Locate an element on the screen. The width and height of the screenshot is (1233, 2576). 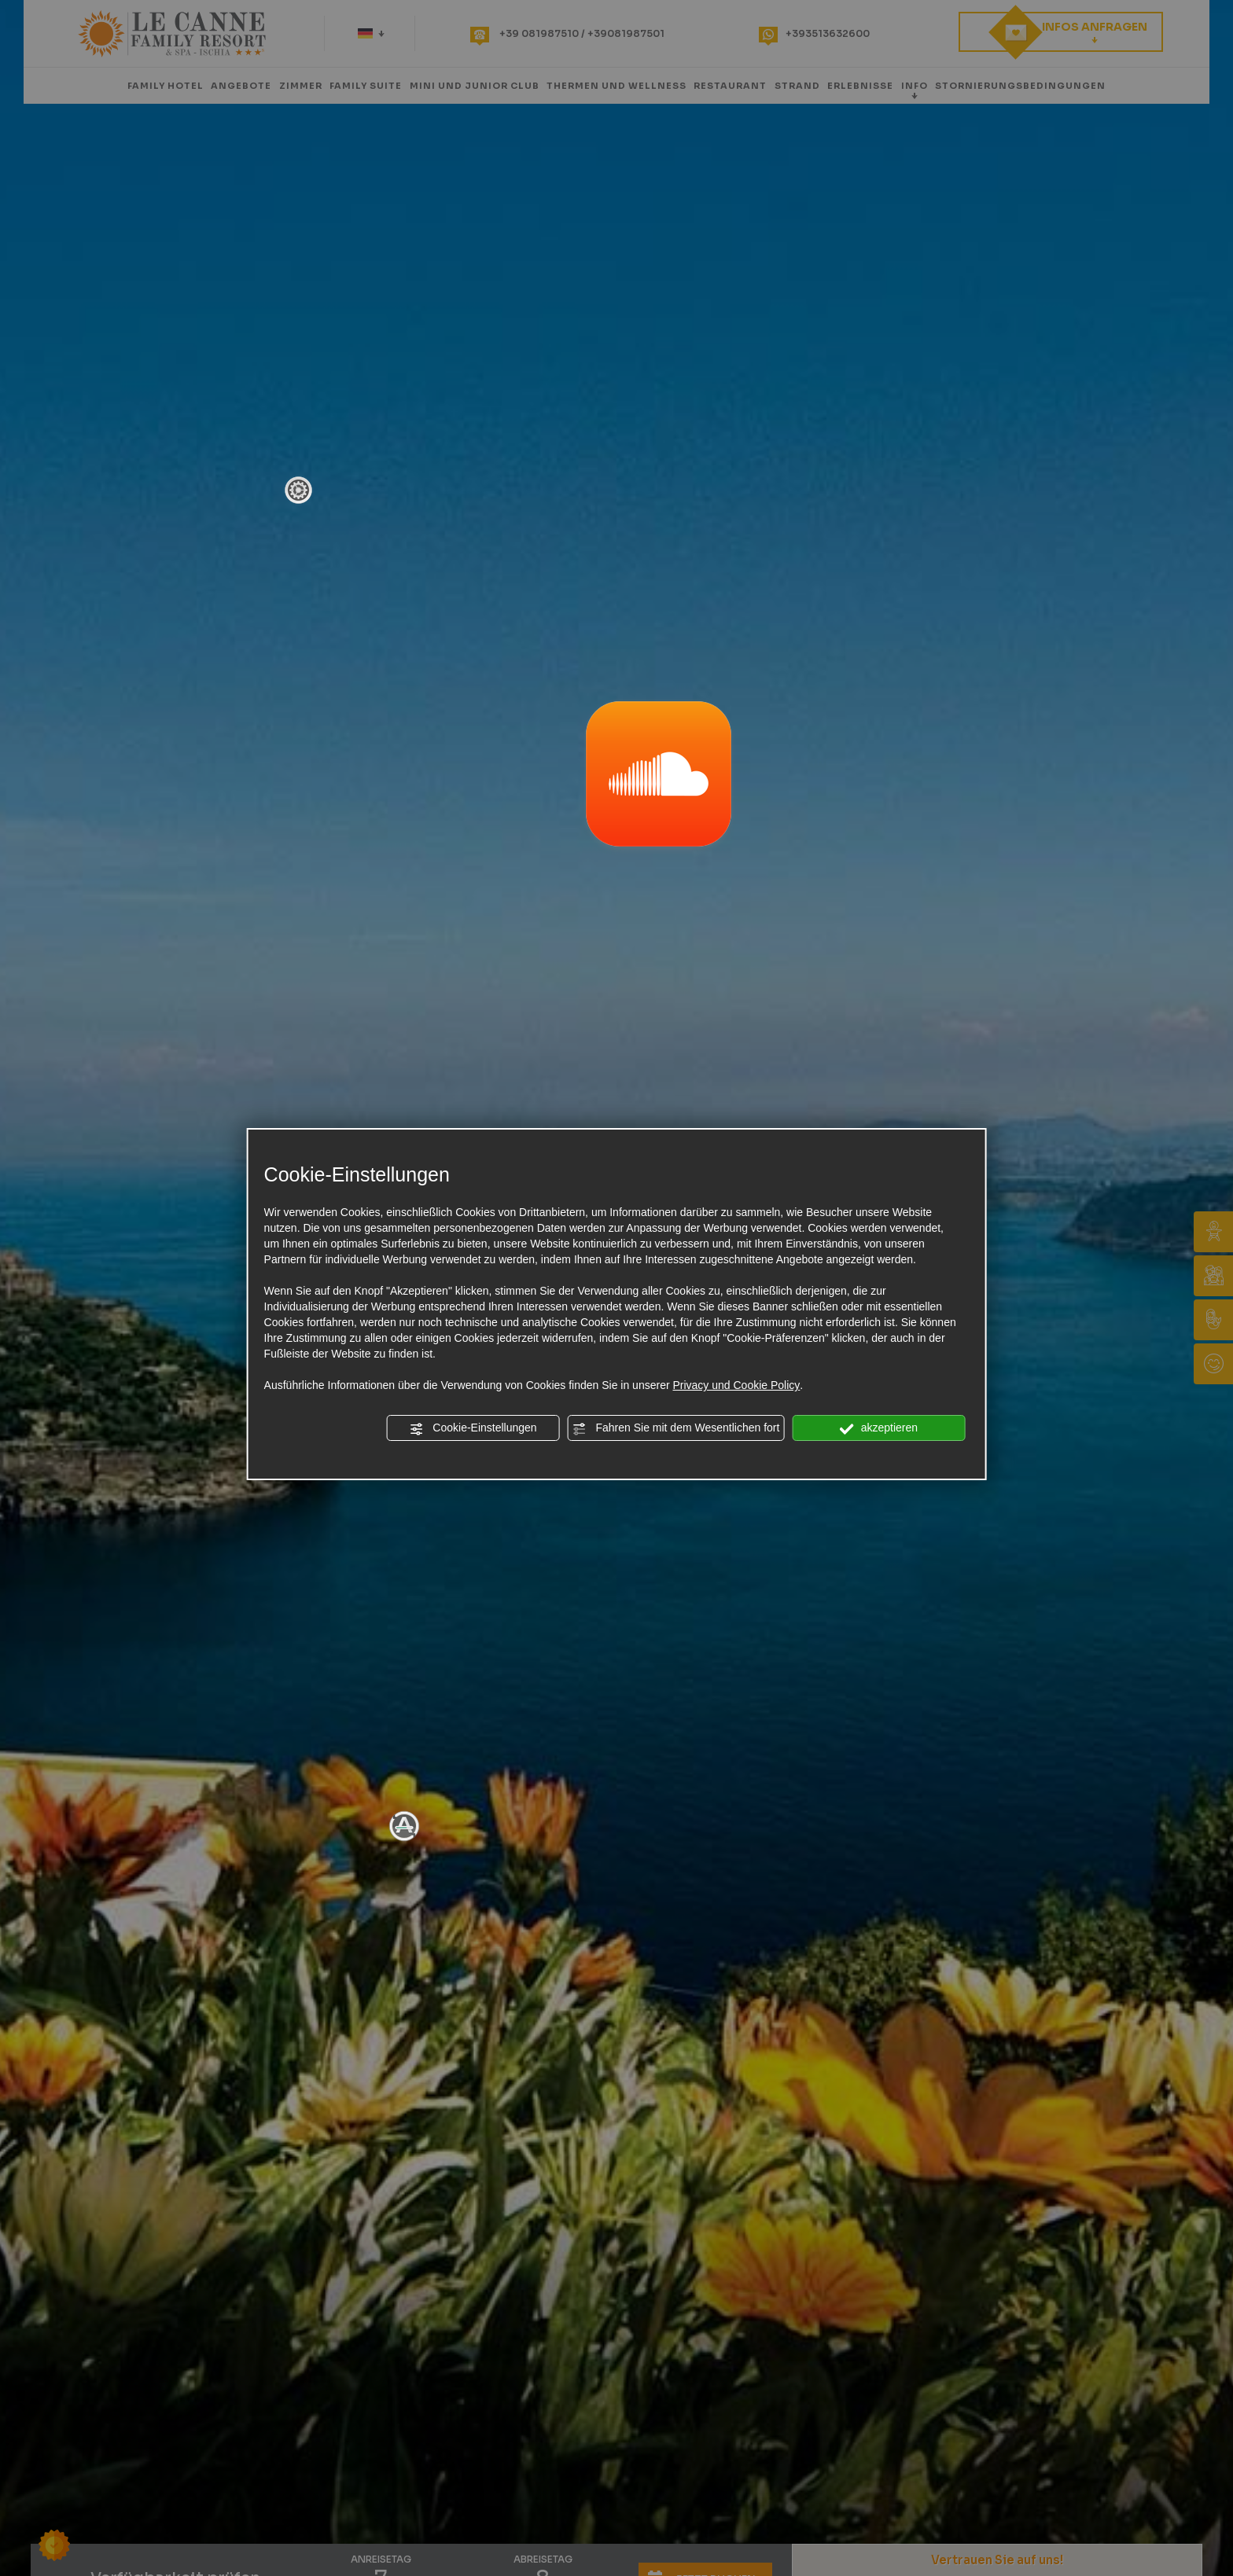
open SoundCloud app is located at coordinates (658, 774).